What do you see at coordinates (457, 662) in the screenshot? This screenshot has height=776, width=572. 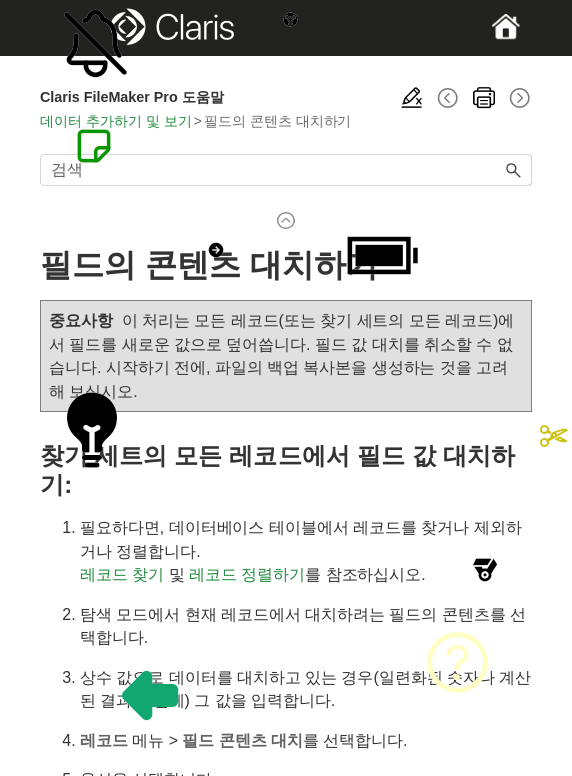 I see `access help or support information` at bounding box center [457, 662].